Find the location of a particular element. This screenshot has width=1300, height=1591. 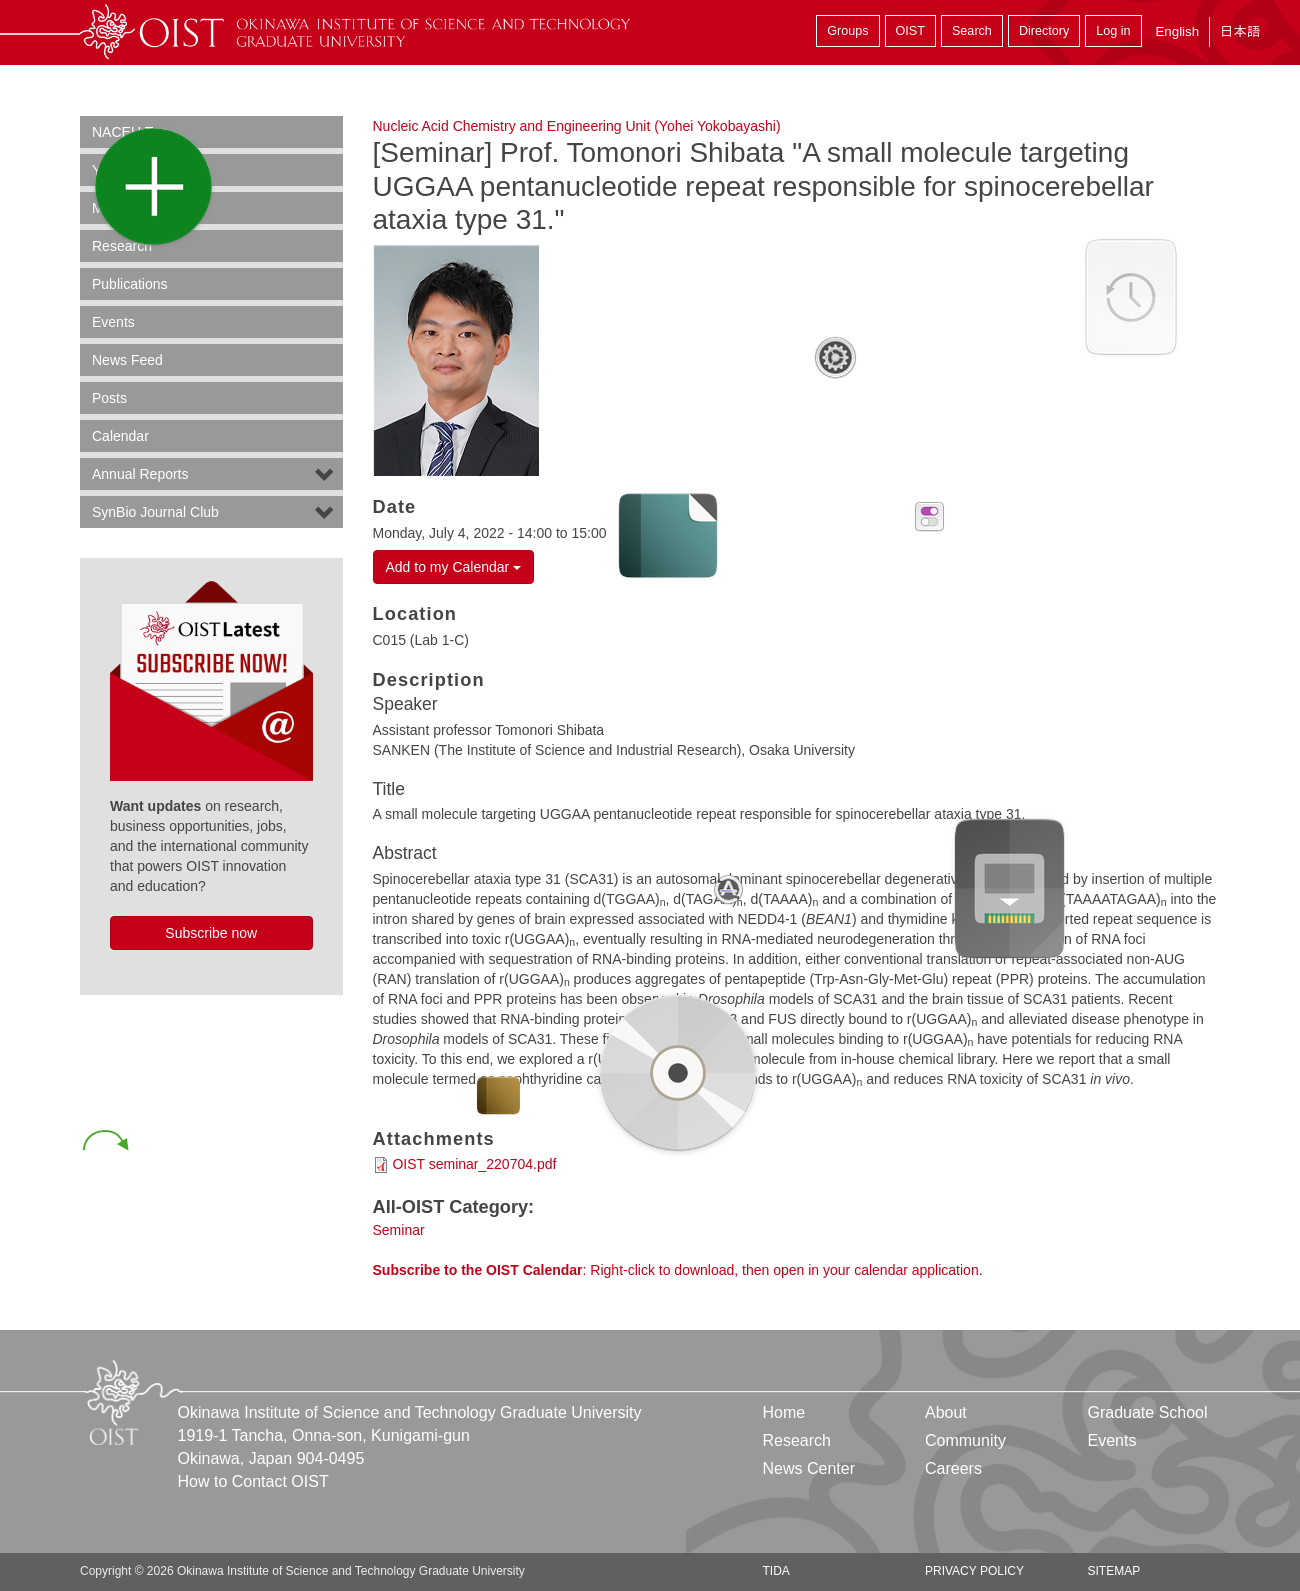

add a new item to a list is located at coordinates (153, 186).